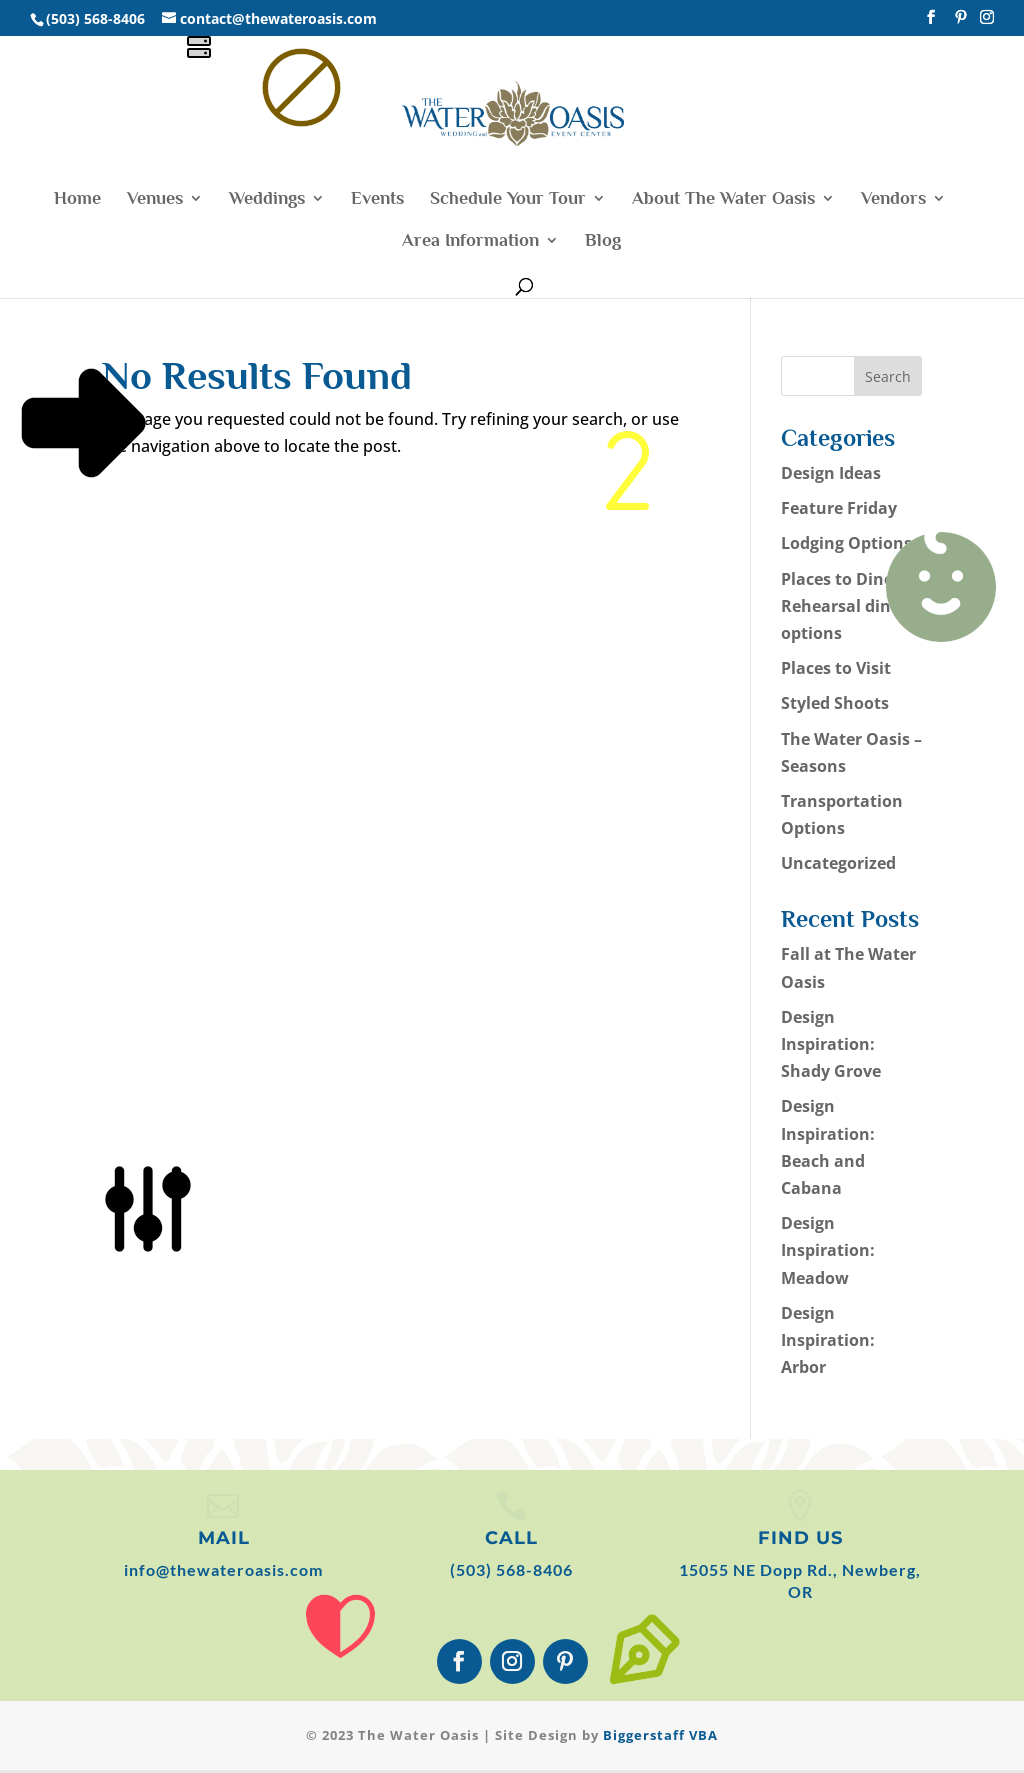  Describe the element at coordinates (627, 470) in the screenshot. I see `indicates step two in a sequence or process` at that location.